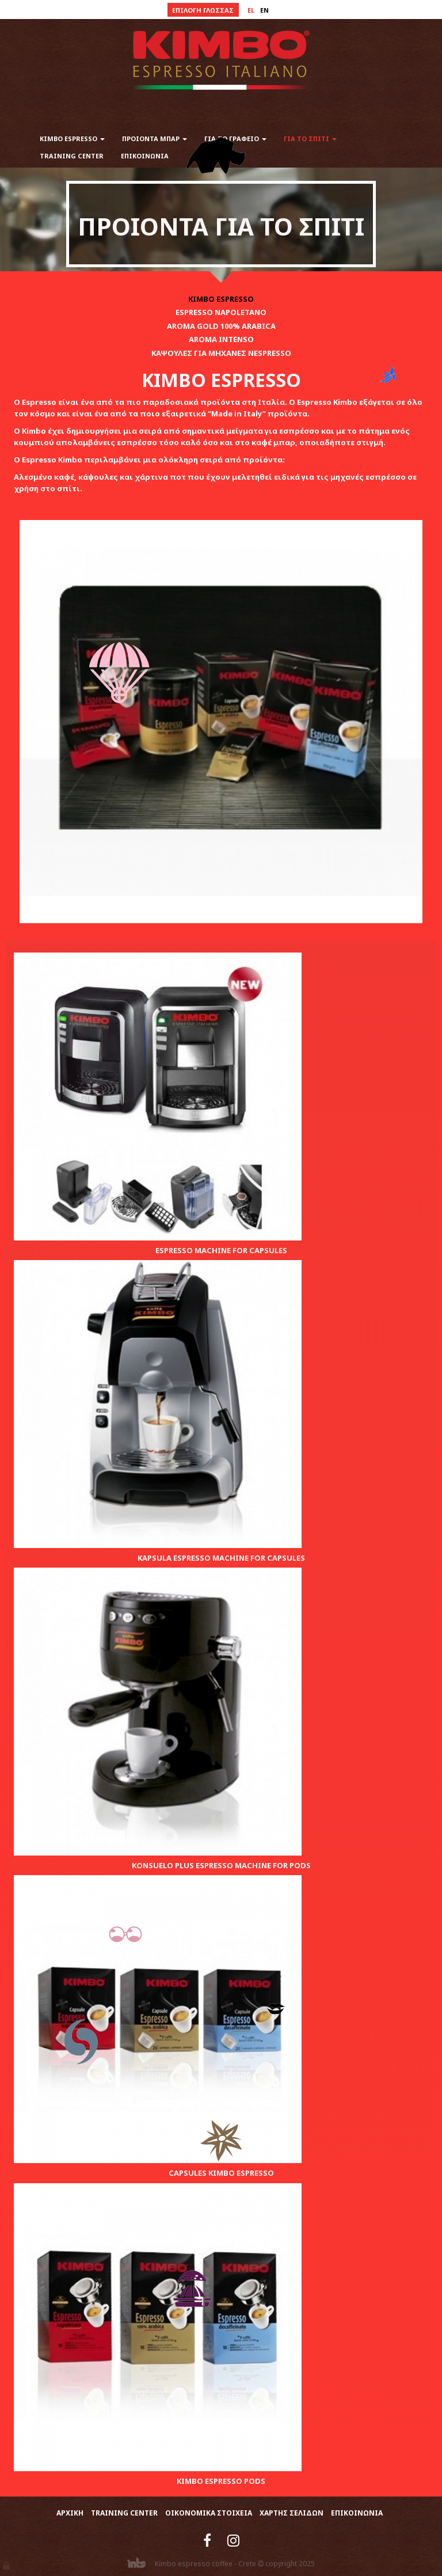 This screenshot has height=2576, width=442. What do you see at coordinates (276, 2009) in the screenshot?
I see `access voice or speech features` at bounding box center [276, 2009].